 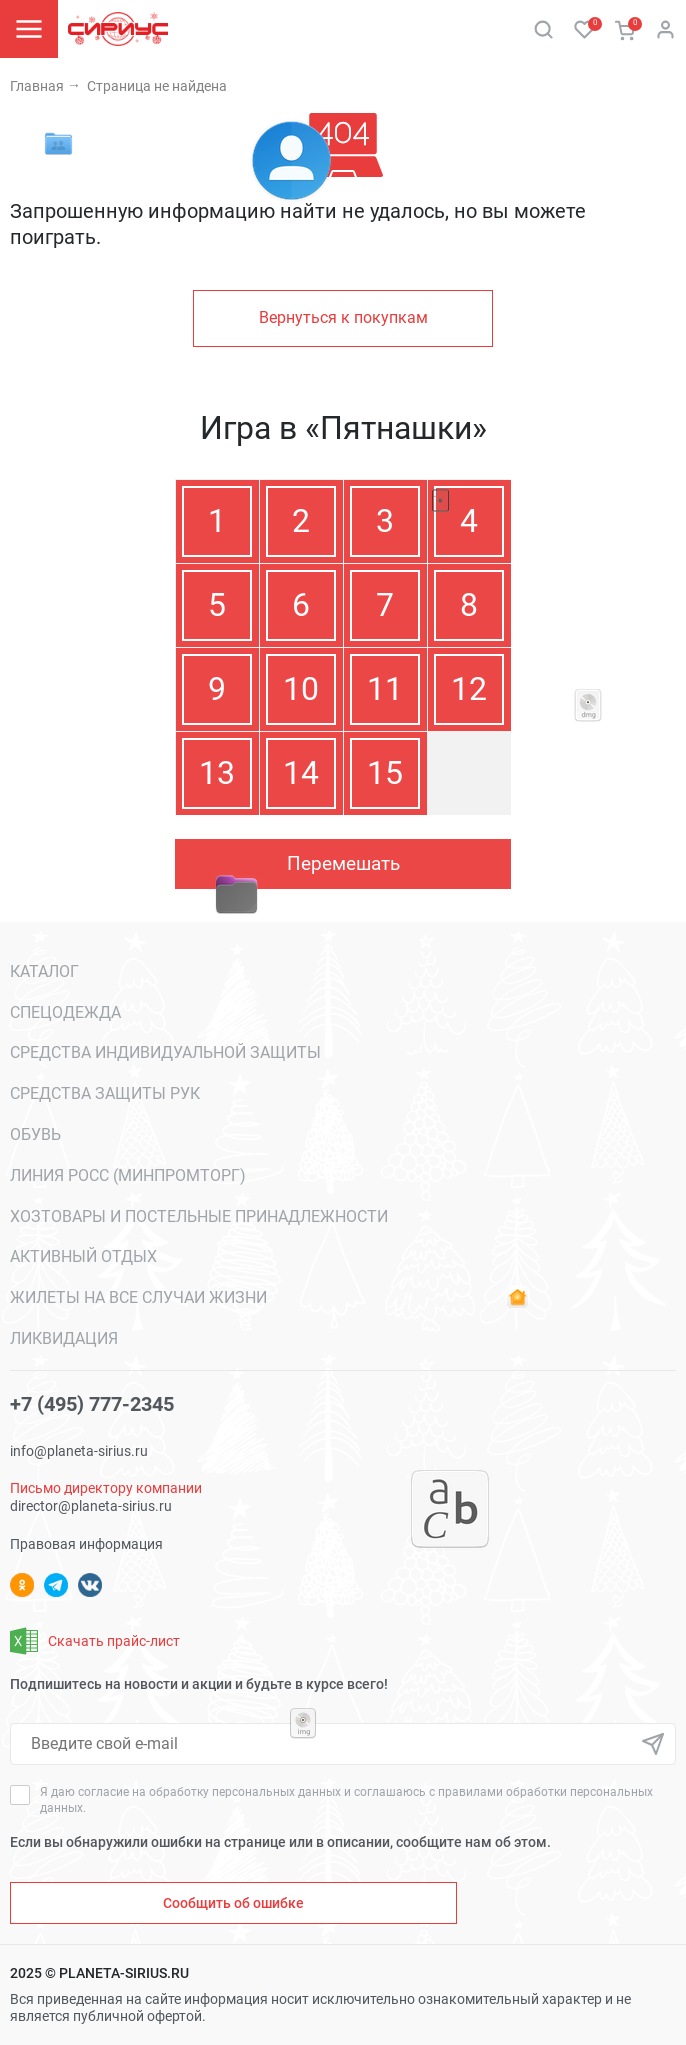 I want to click on open the home app, so click(x=517, y=1297).